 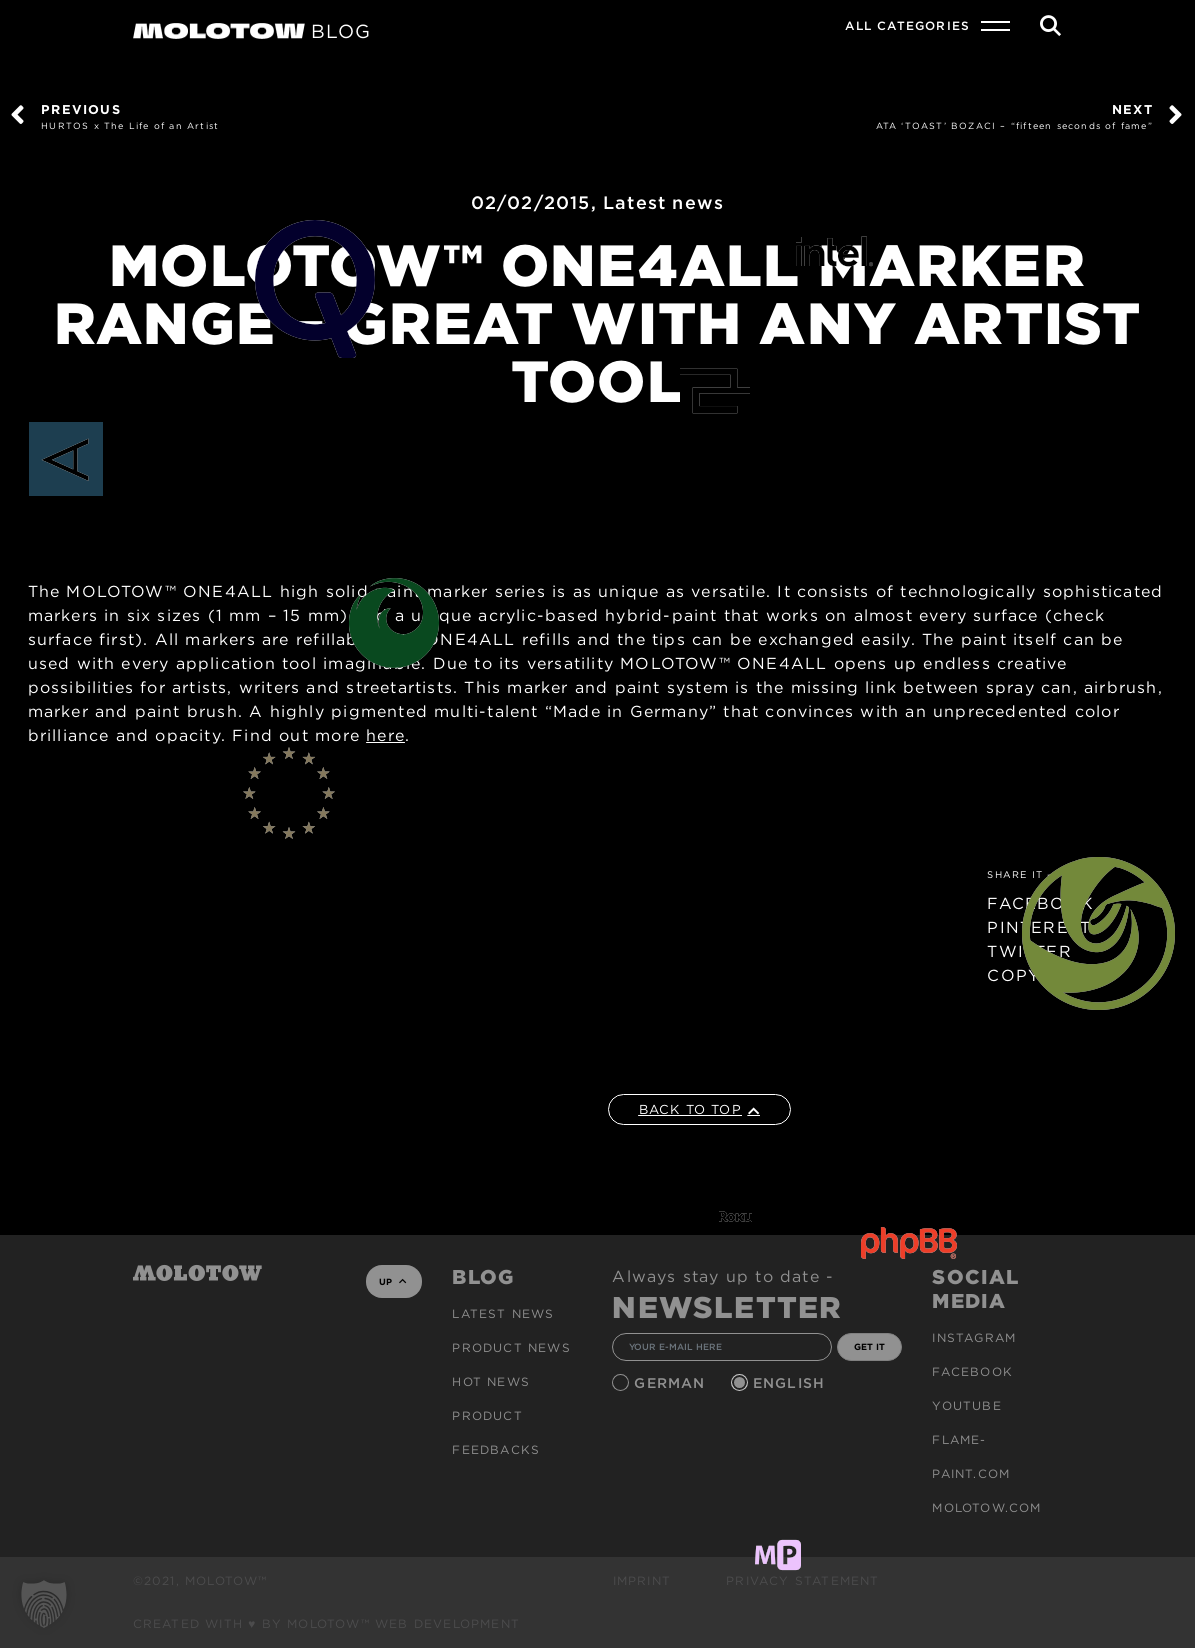 I want to click on indicates EU-related content or services, so click(x=289, y=793).